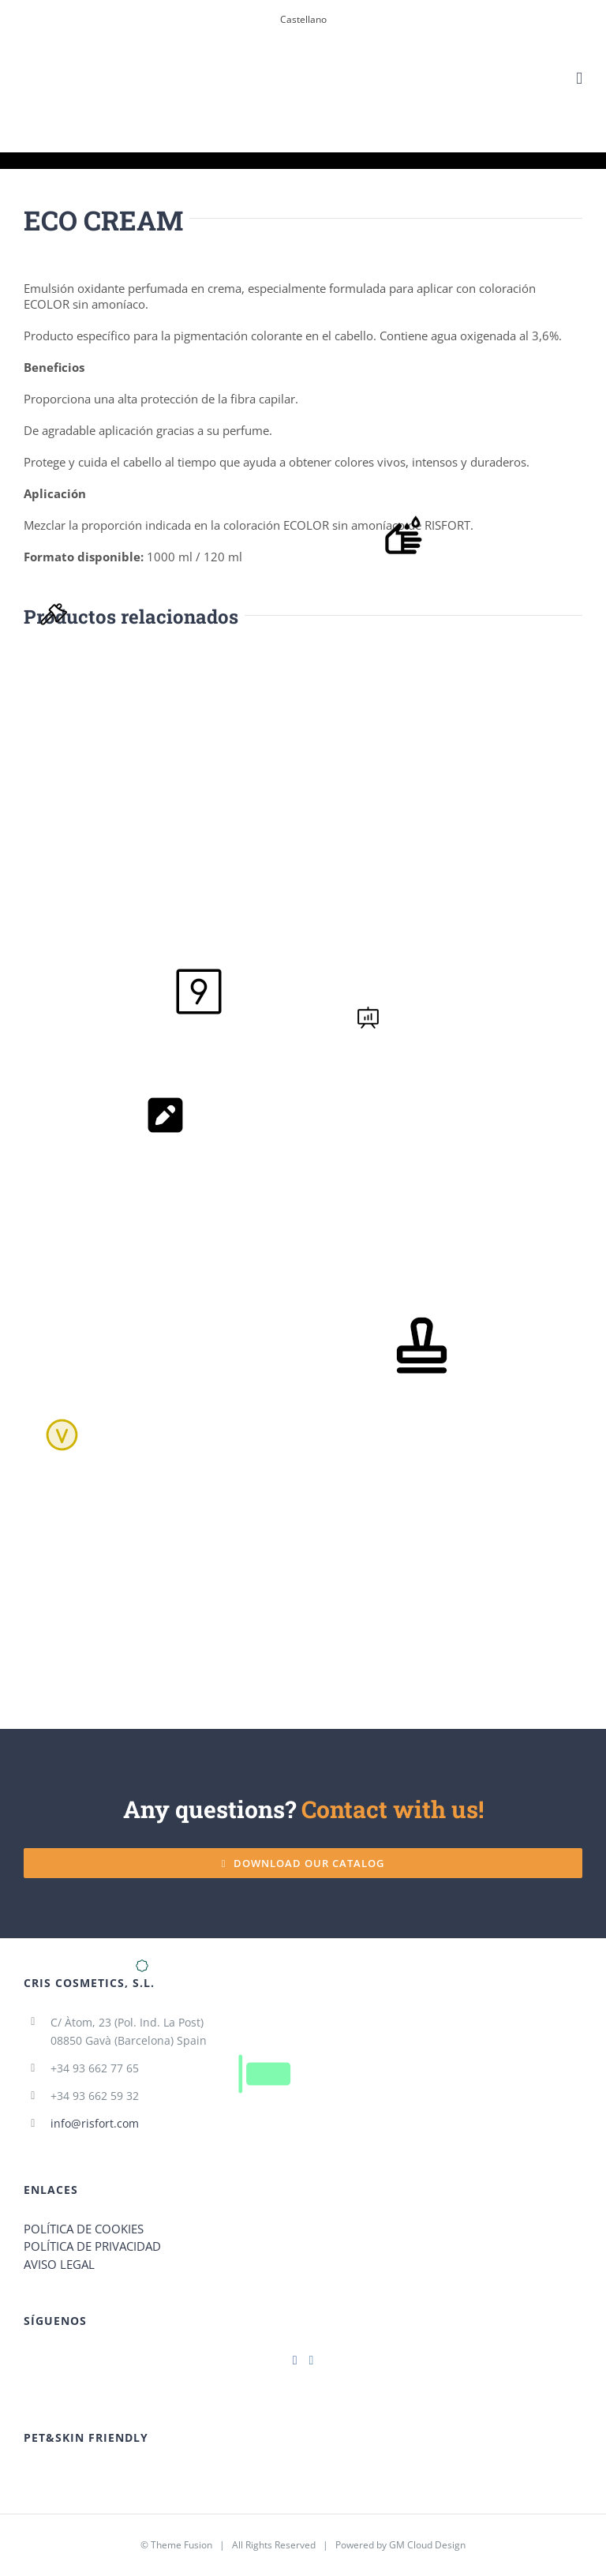 This screenshot has height=2576, width=606. Describe the element at coordinates (264, 2074) in the screenshot. I see `align content to the left edge` at that location.